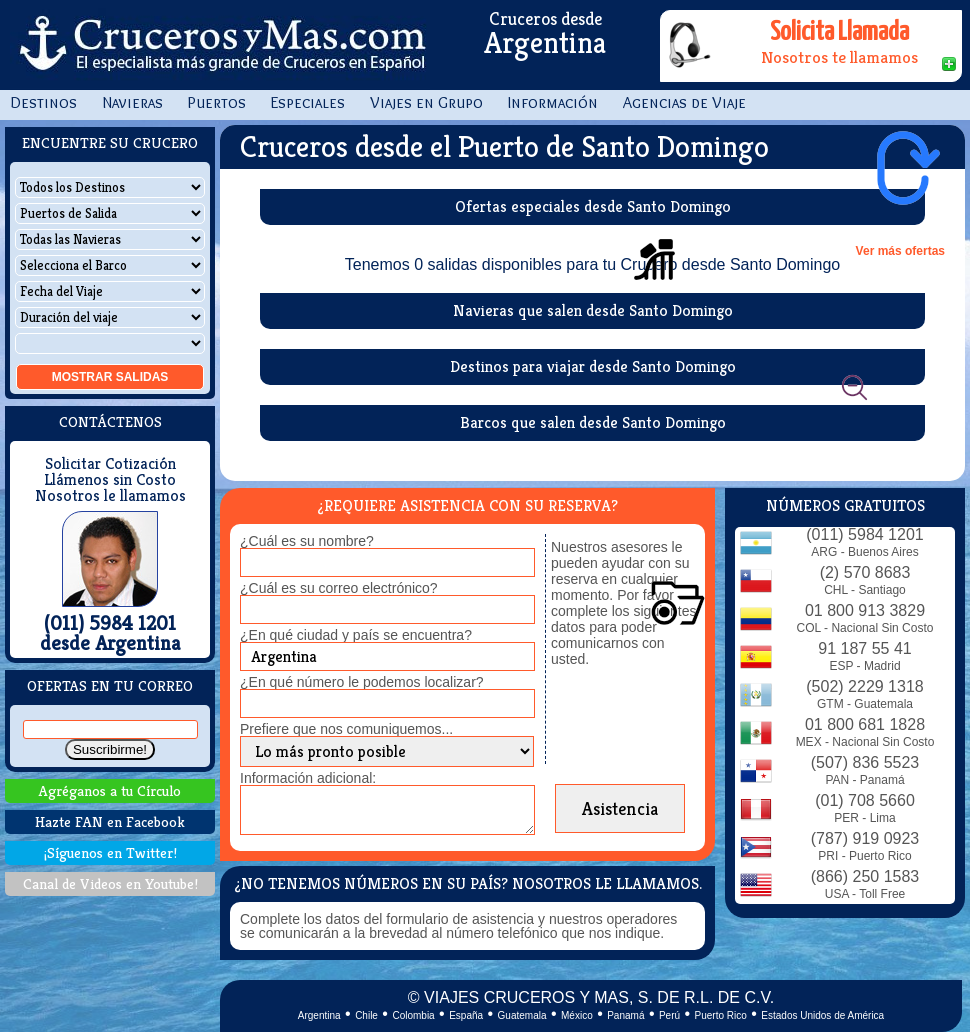 This screenshot has height=1032, width=970. What do you see at coordinates (654, 259) in the screenshot?
I see `access theme park or amusement park information` at bounding box center [654, 259].